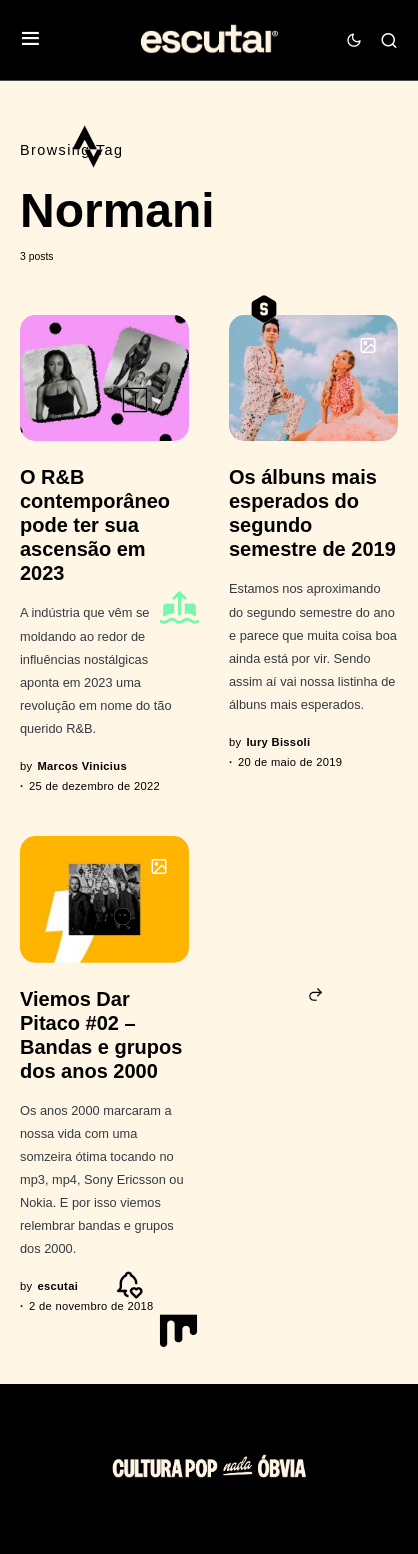  Describe the element at coordinates (315, 994) in the screenshot. I see `redo the last undone action` at that location.